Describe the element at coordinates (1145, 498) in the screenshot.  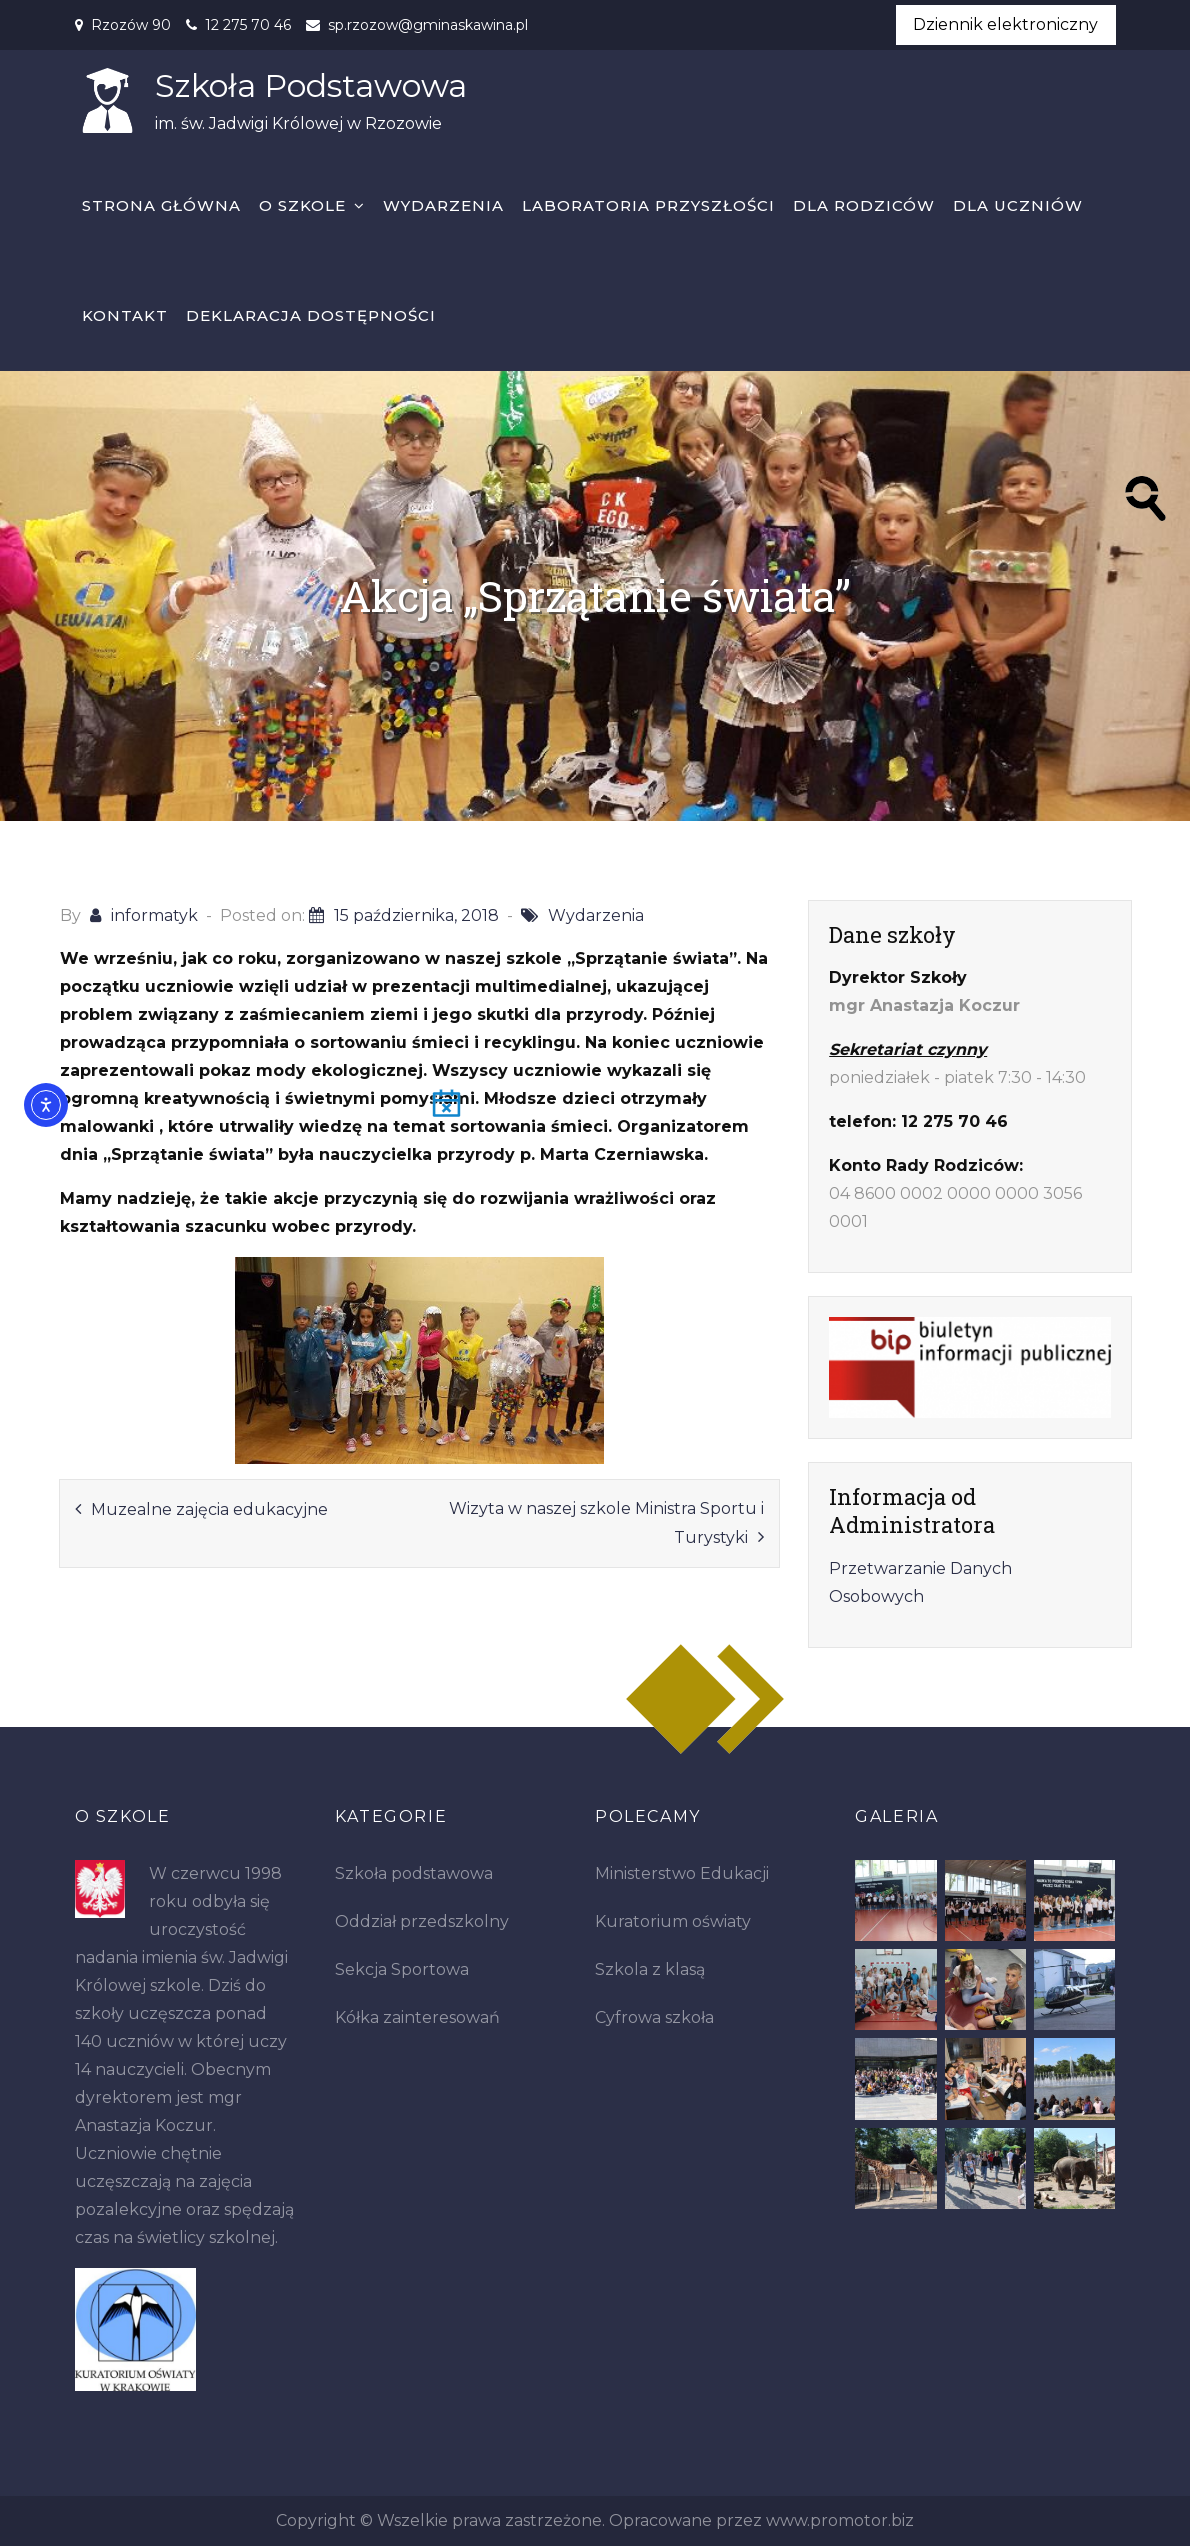
I see `open Startpage private search engine` at that location.